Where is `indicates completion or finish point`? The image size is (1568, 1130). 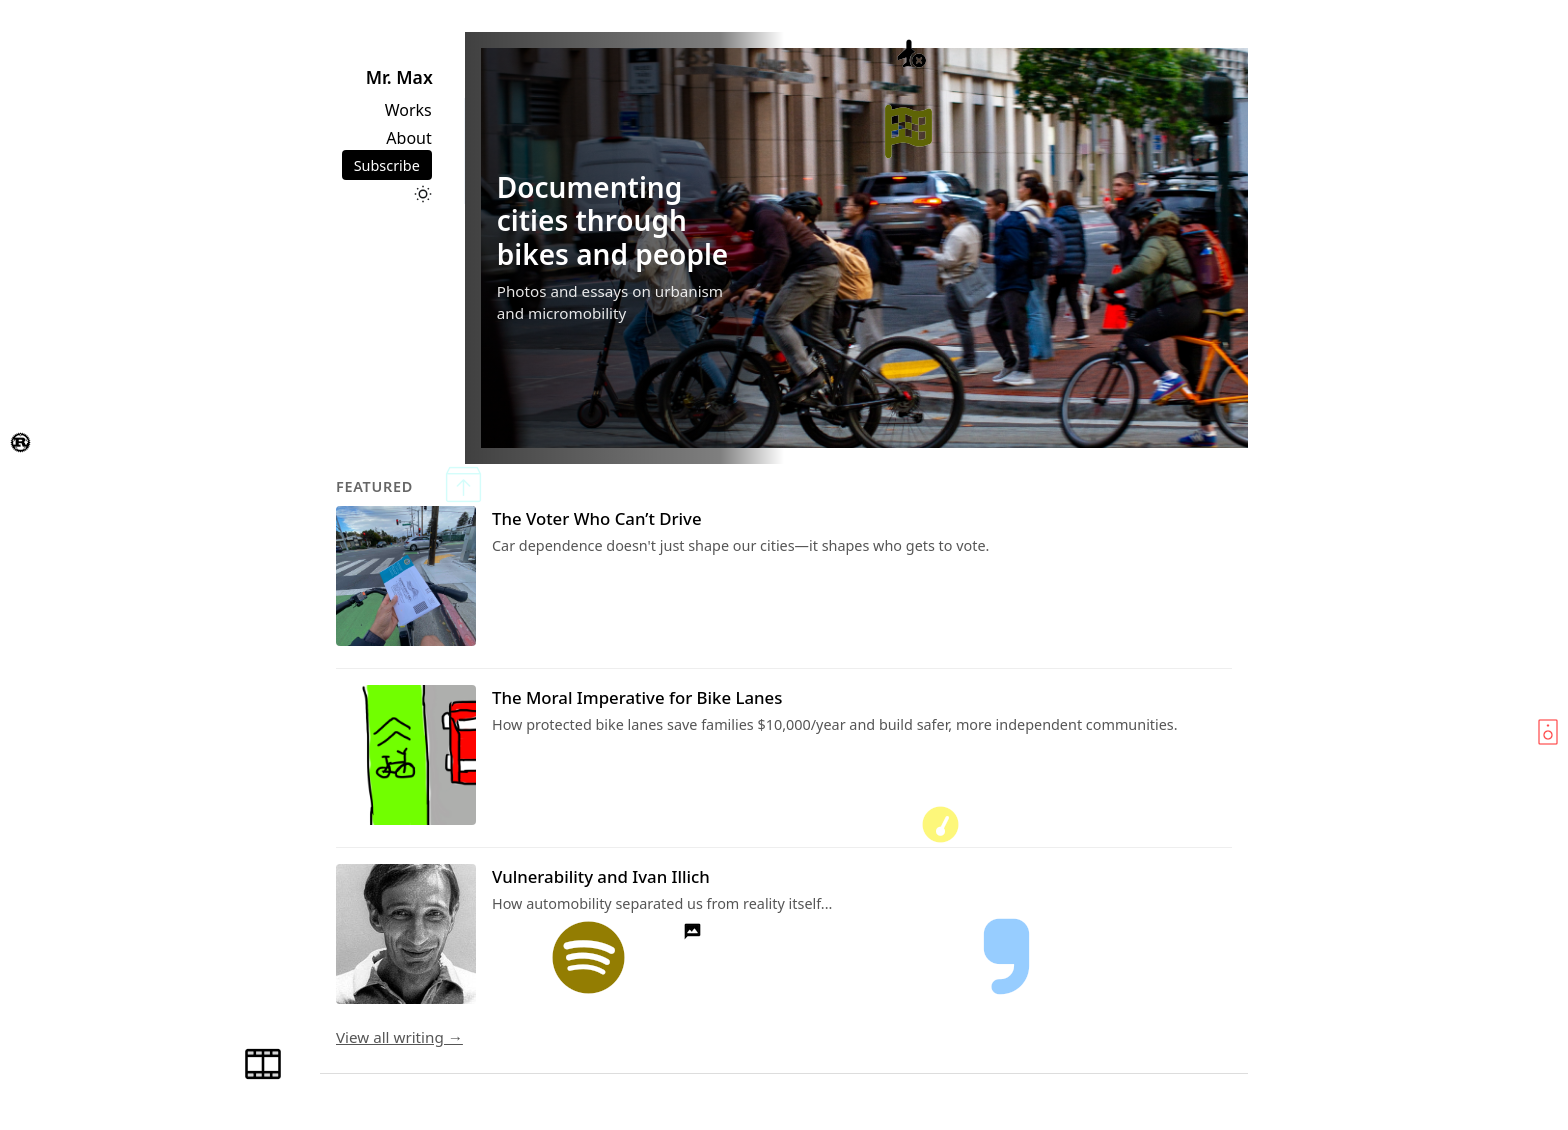 indicates completion or finish point is located at coordinates (908, 131).